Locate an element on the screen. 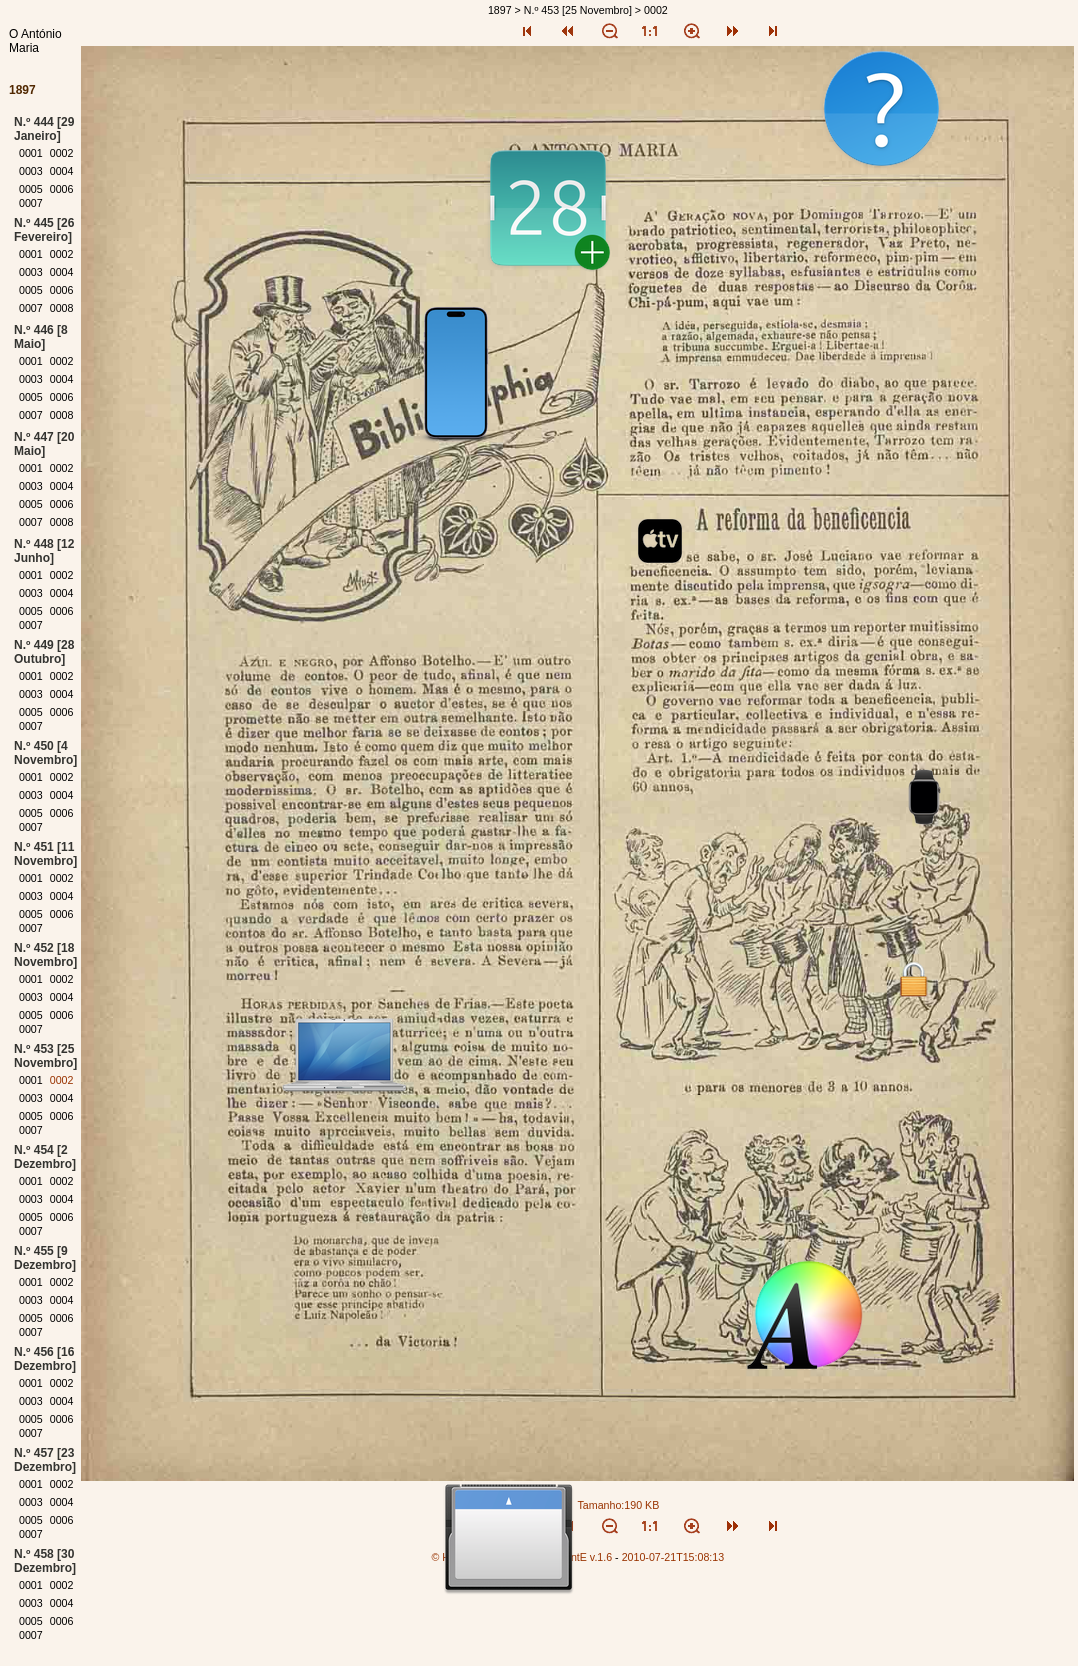 The image size is (1078, 1666). iPhone 14 Pro device icon is located at coordinates (456, 375).